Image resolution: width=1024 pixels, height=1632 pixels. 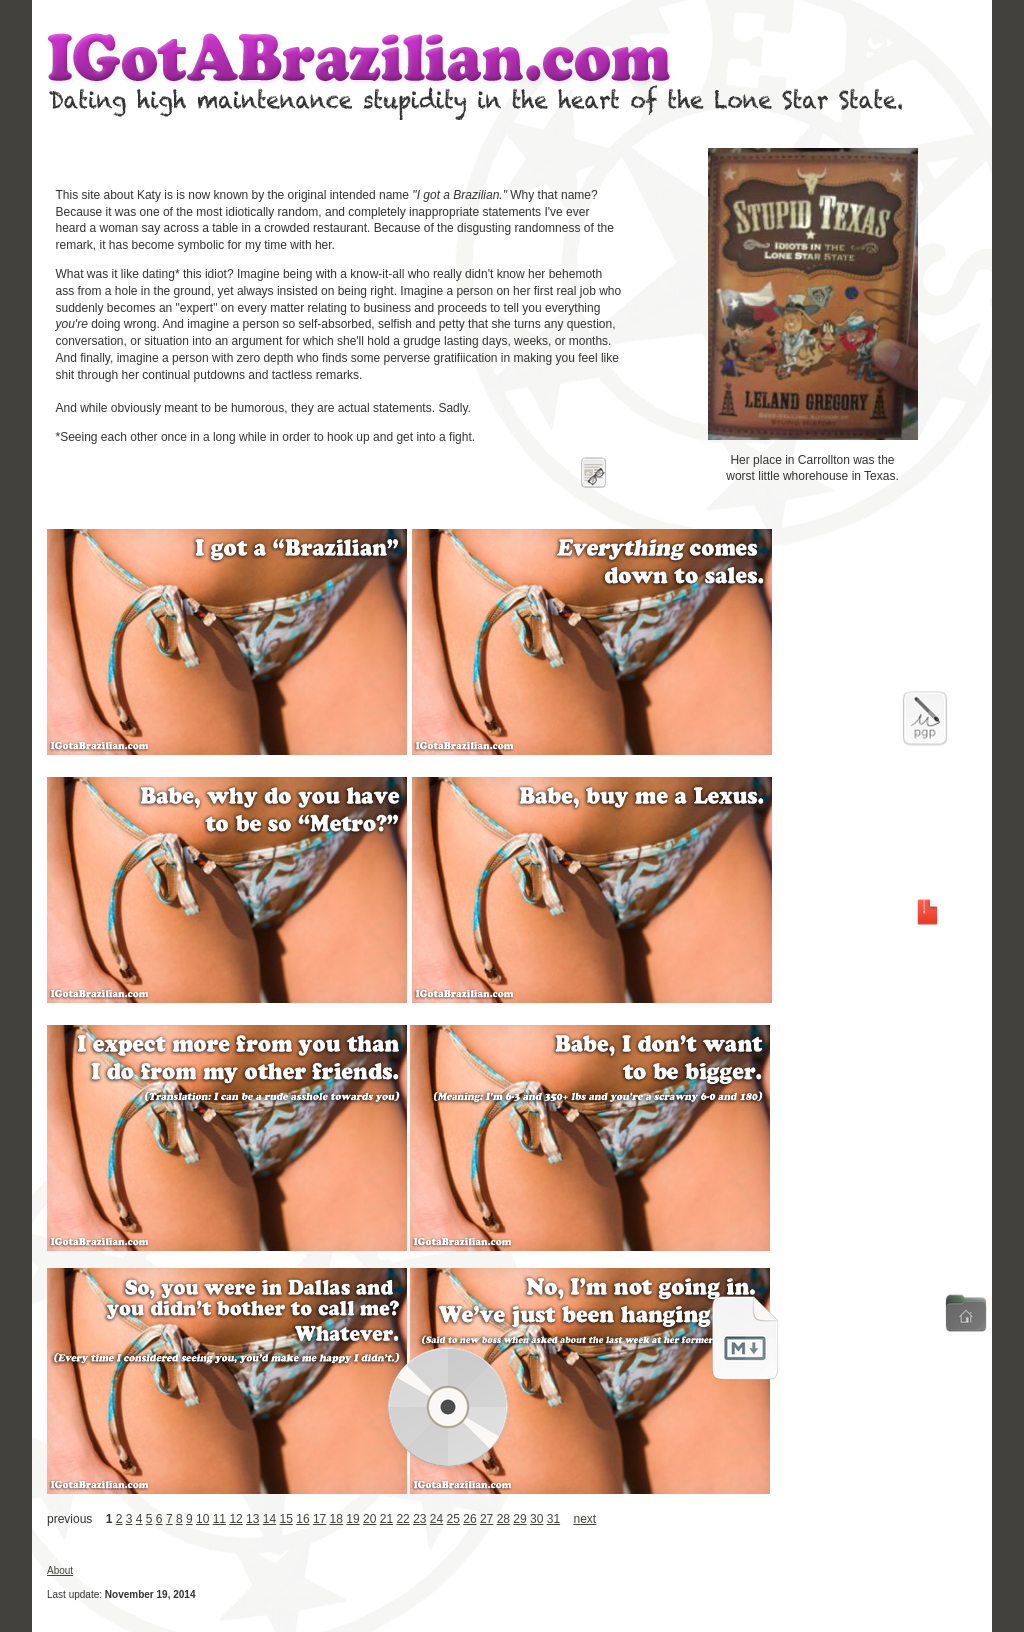 What do you see at coordinates (927, 912) in the screenshot?
I see `a compressed tar archive file (.tar.z)` at bounding box center [927, 912].